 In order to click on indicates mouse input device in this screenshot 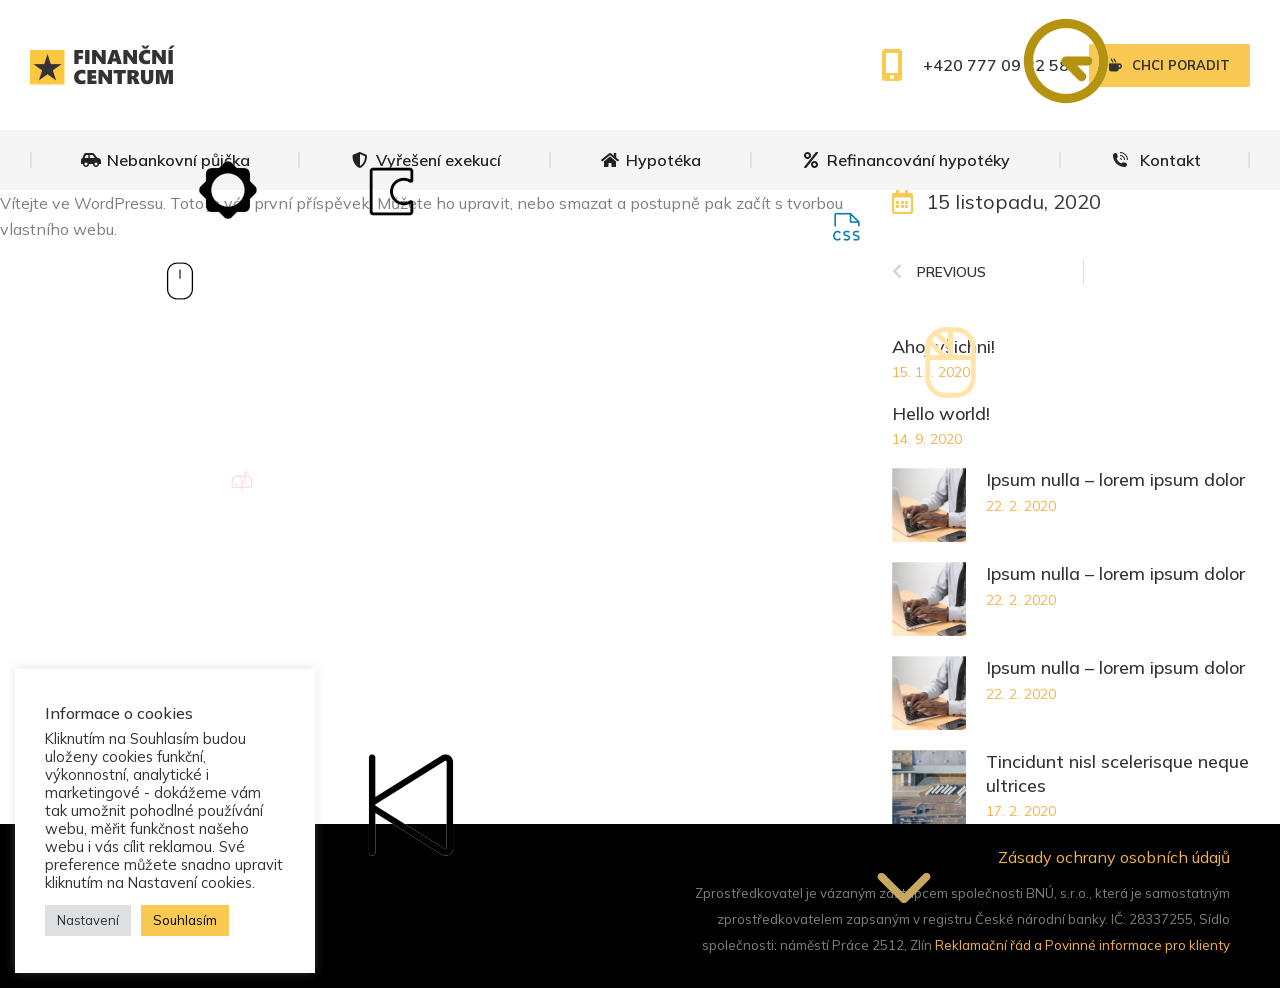, I will do `click(180, 281)`.